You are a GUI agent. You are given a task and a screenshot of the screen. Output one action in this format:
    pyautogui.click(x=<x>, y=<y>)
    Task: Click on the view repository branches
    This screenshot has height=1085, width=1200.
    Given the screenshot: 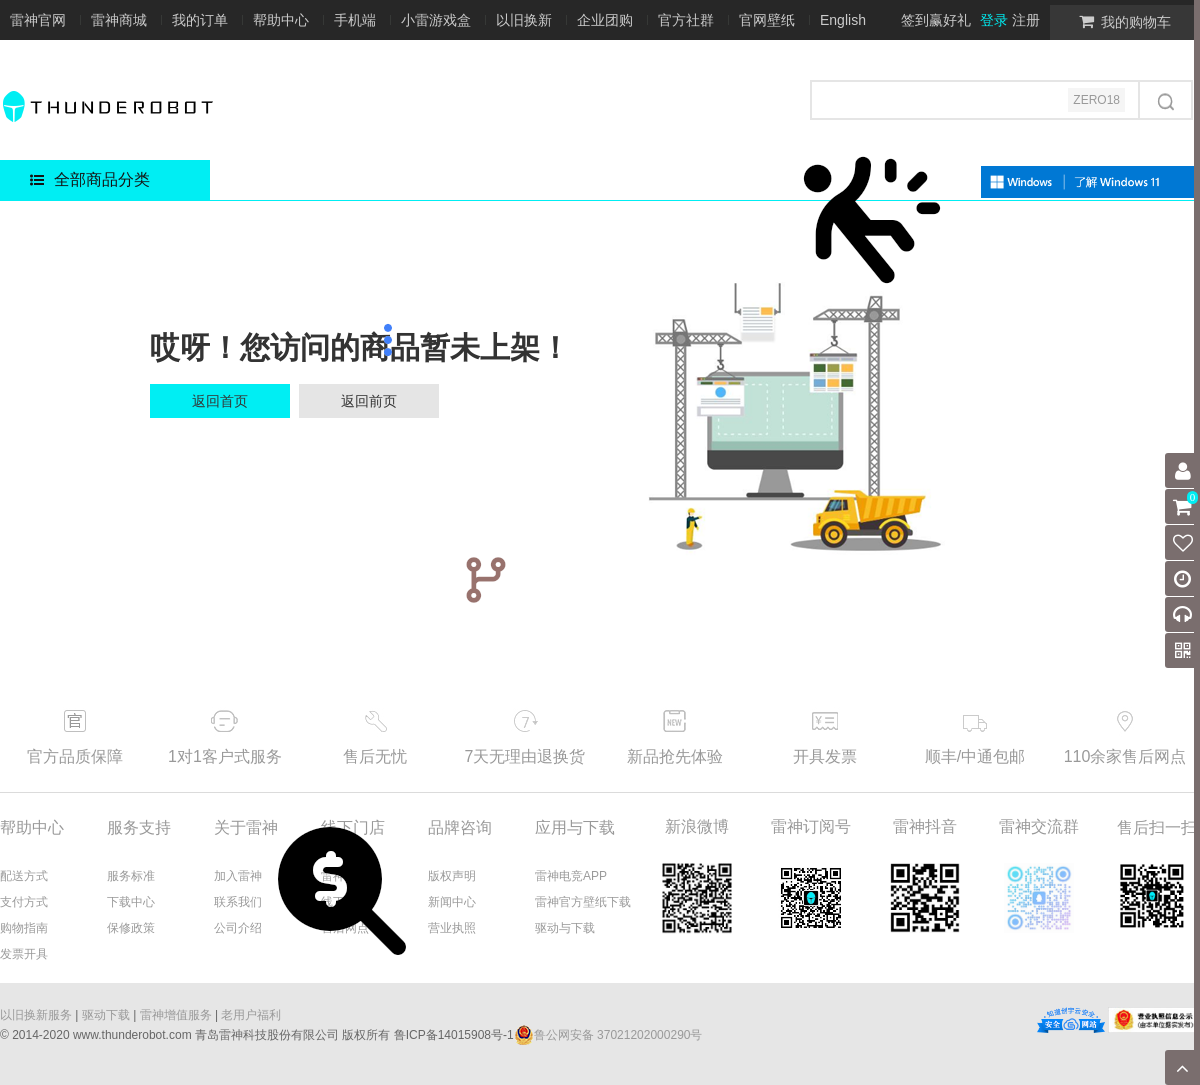 What is the action you would take?
    pyautogui.click(x=486, y=580)
    